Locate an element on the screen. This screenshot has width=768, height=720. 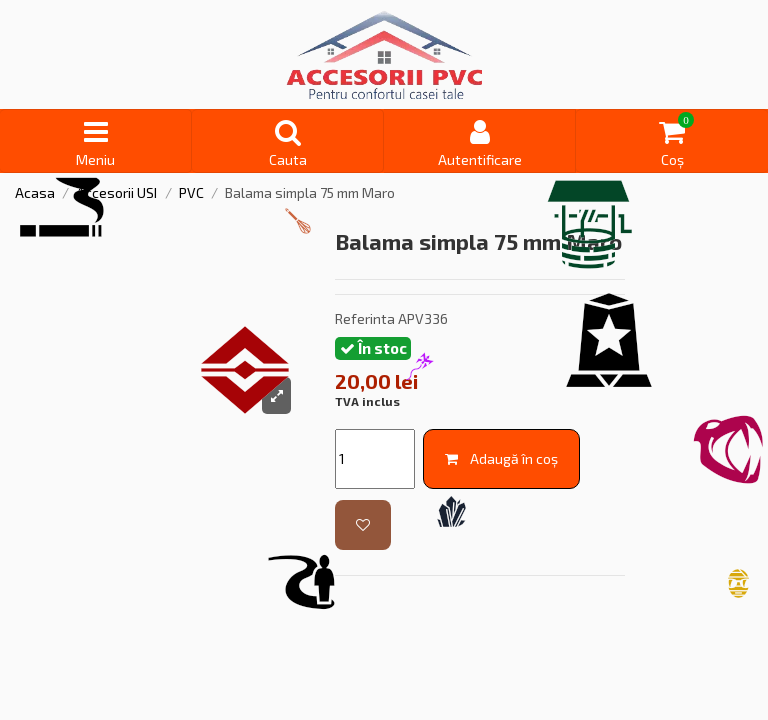
place a virtual marker or waypoint in-game is located at coordinates (245, 370).